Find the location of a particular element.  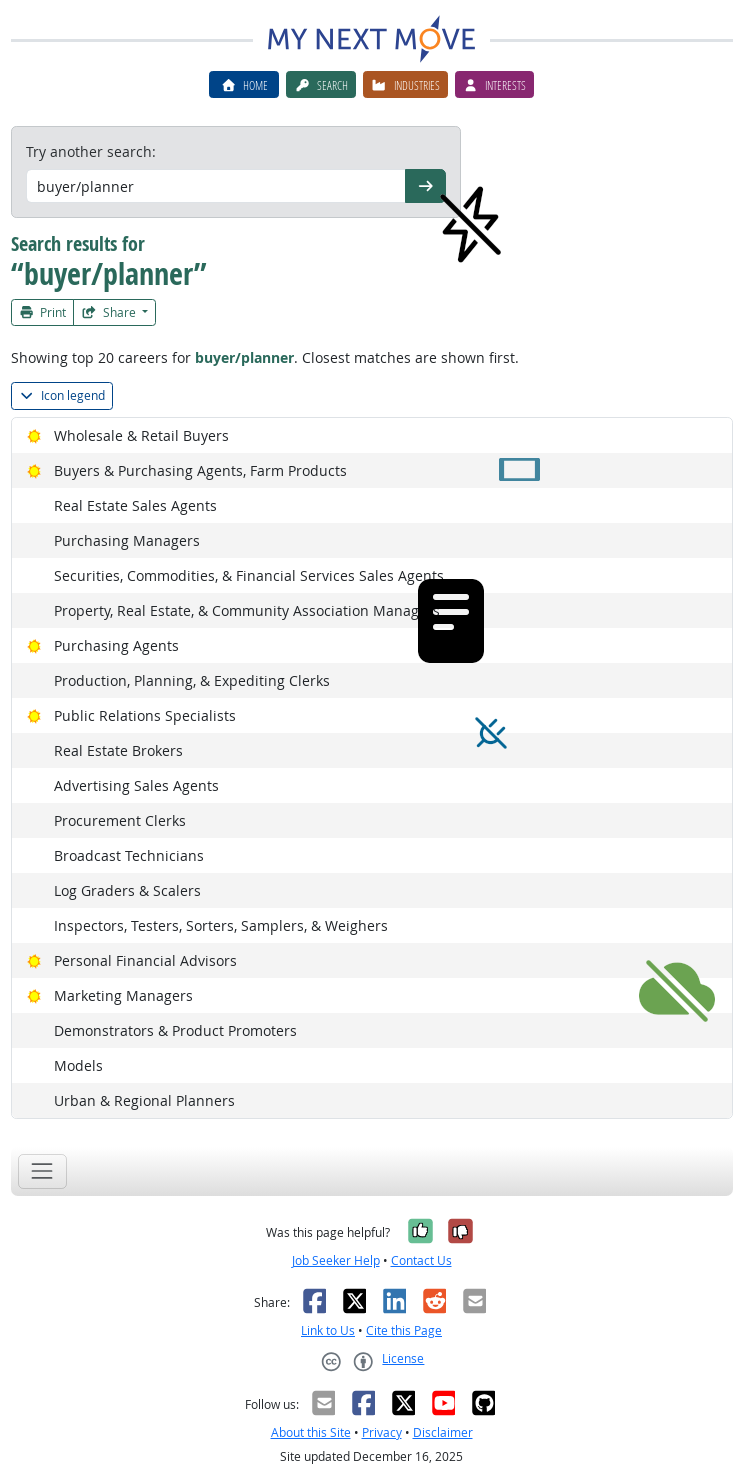

disable camera flash is located at coordinates (470, 224).